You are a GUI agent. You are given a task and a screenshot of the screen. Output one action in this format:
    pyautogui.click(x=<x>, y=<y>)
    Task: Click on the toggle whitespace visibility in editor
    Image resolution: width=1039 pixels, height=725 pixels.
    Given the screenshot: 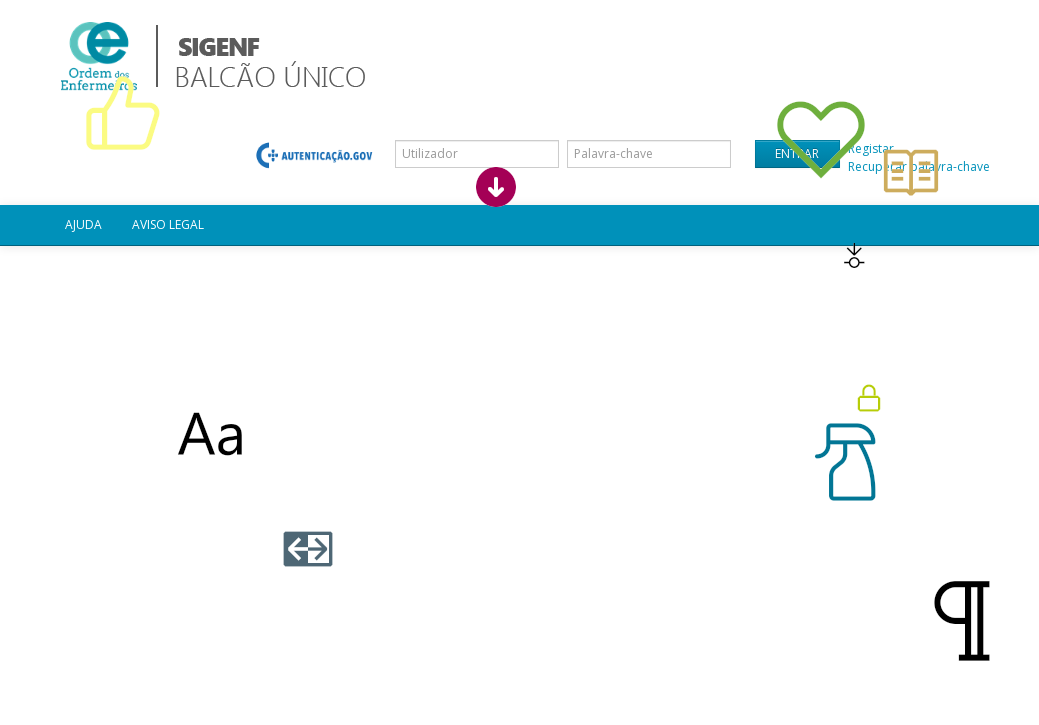 What is the action you would take?
    pyautogui.click(x=965, y=624)
    